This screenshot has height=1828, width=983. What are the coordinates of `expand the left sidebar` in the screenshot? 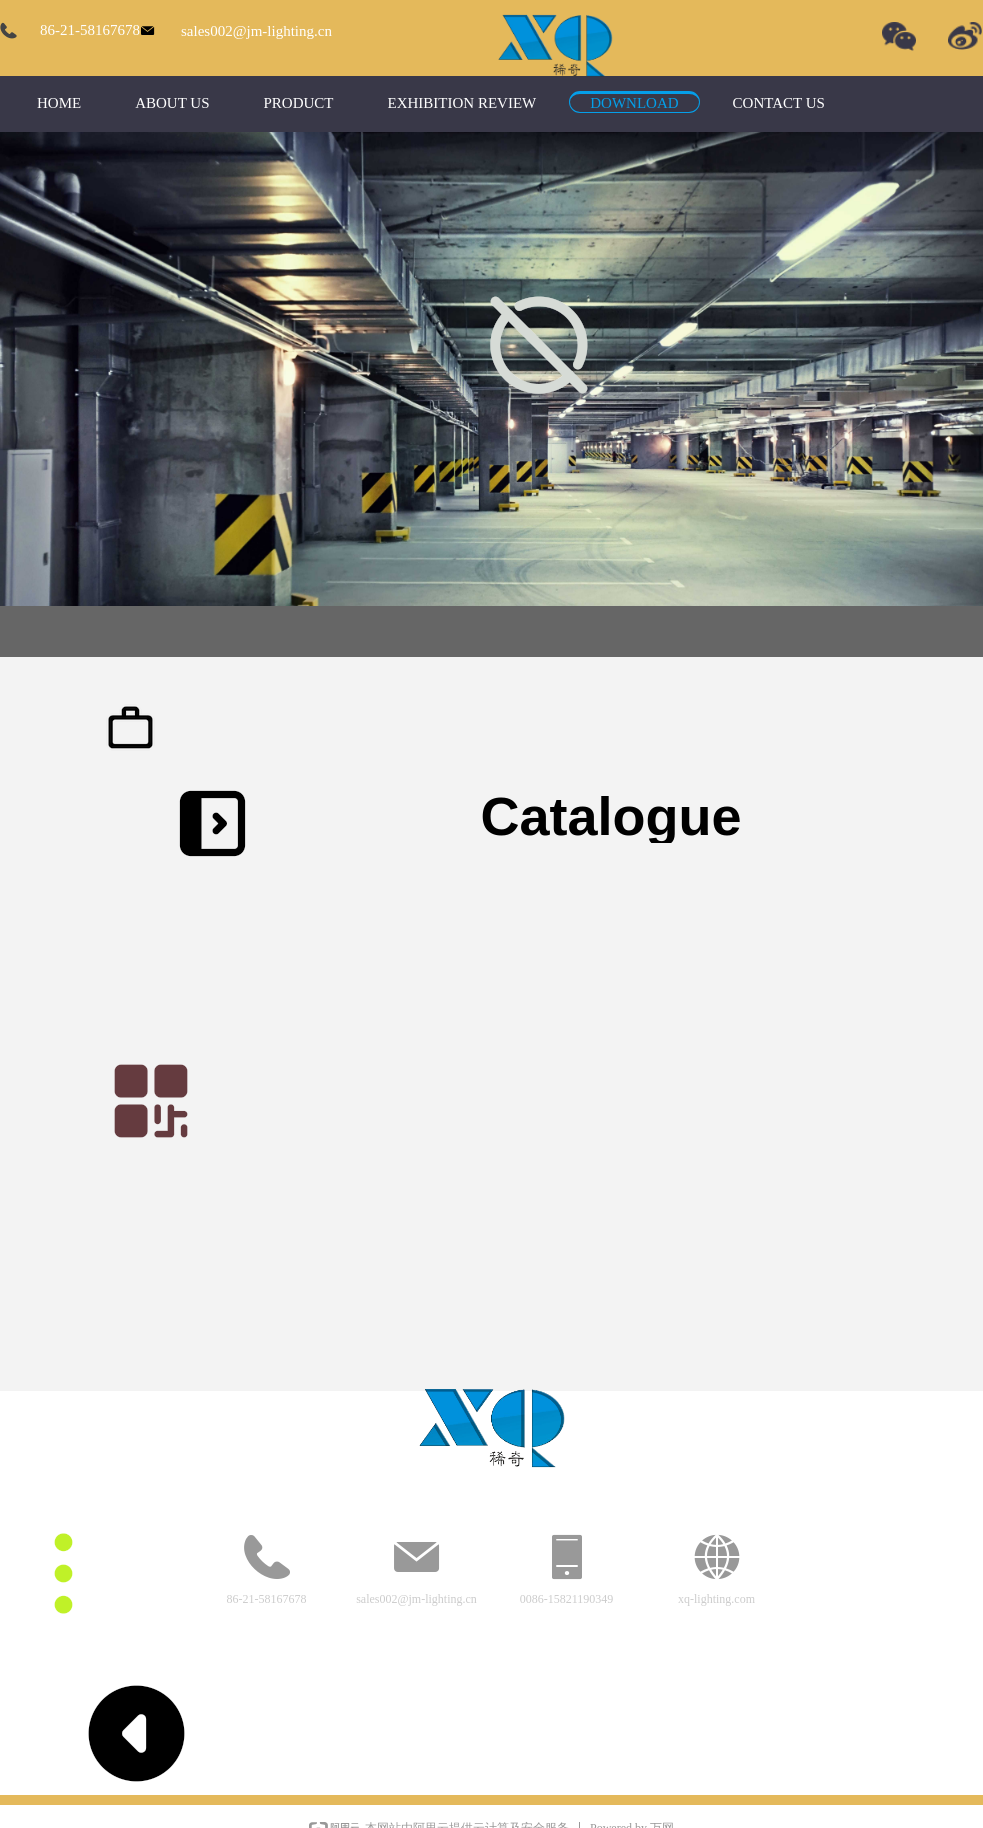 It's located at (212, 823).